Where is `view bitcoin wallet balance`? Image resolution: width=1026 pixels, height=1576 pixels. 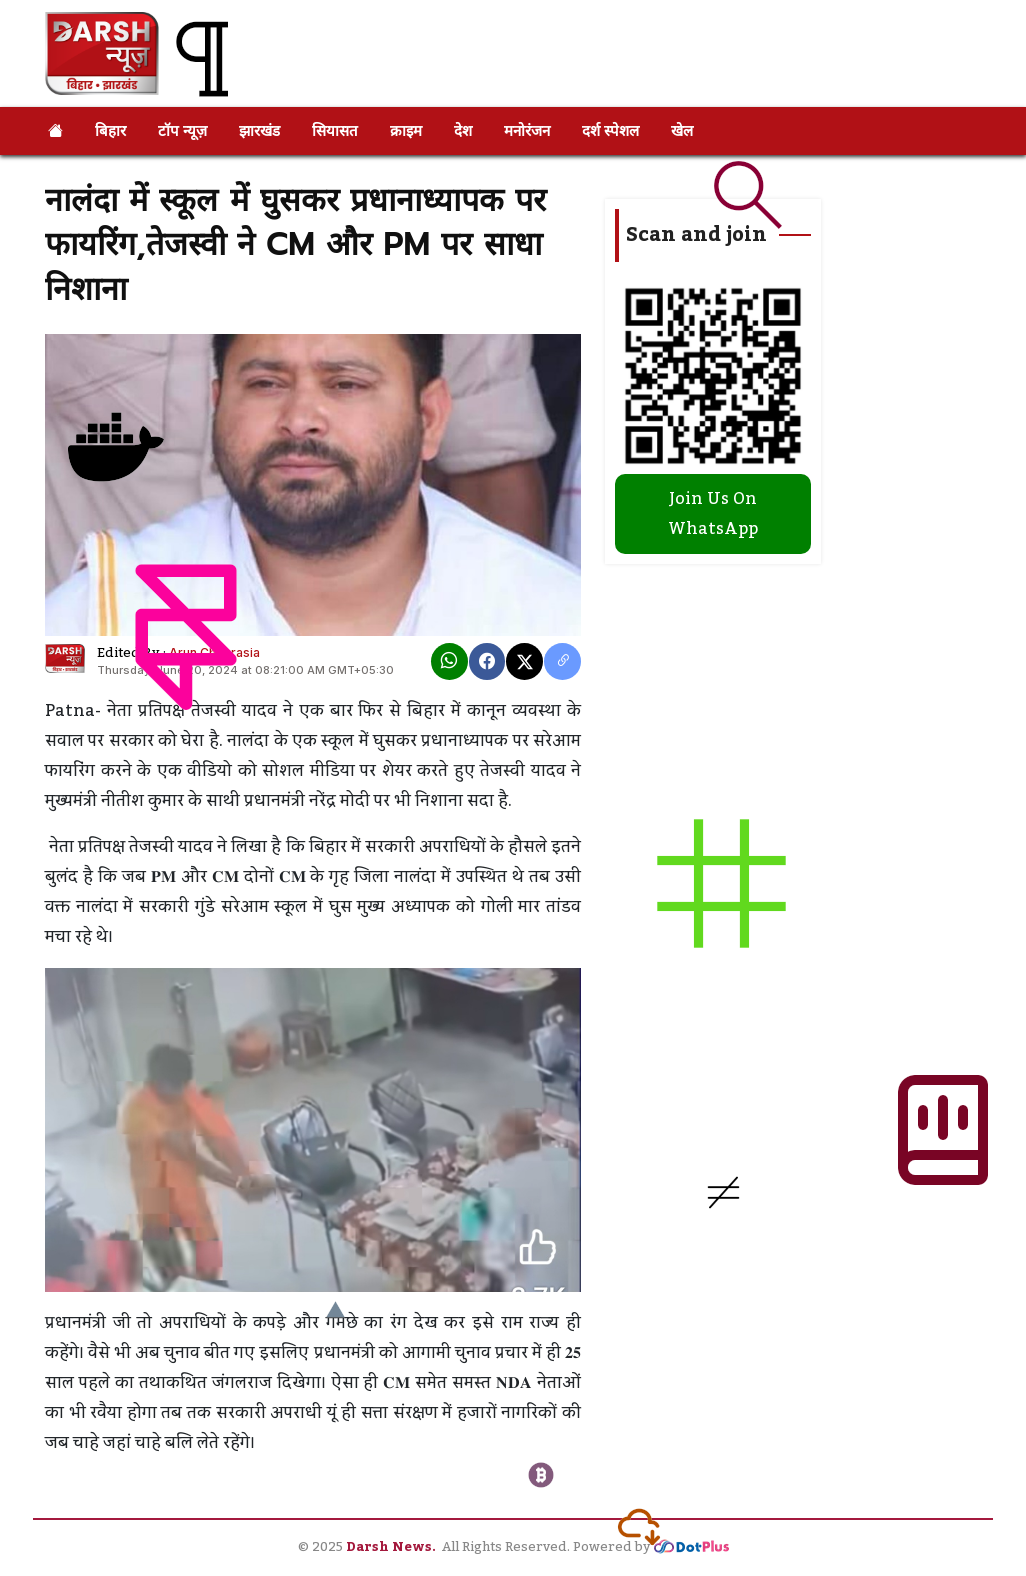 view bitcoin wallet balance is located at coordinates (541, 1475).